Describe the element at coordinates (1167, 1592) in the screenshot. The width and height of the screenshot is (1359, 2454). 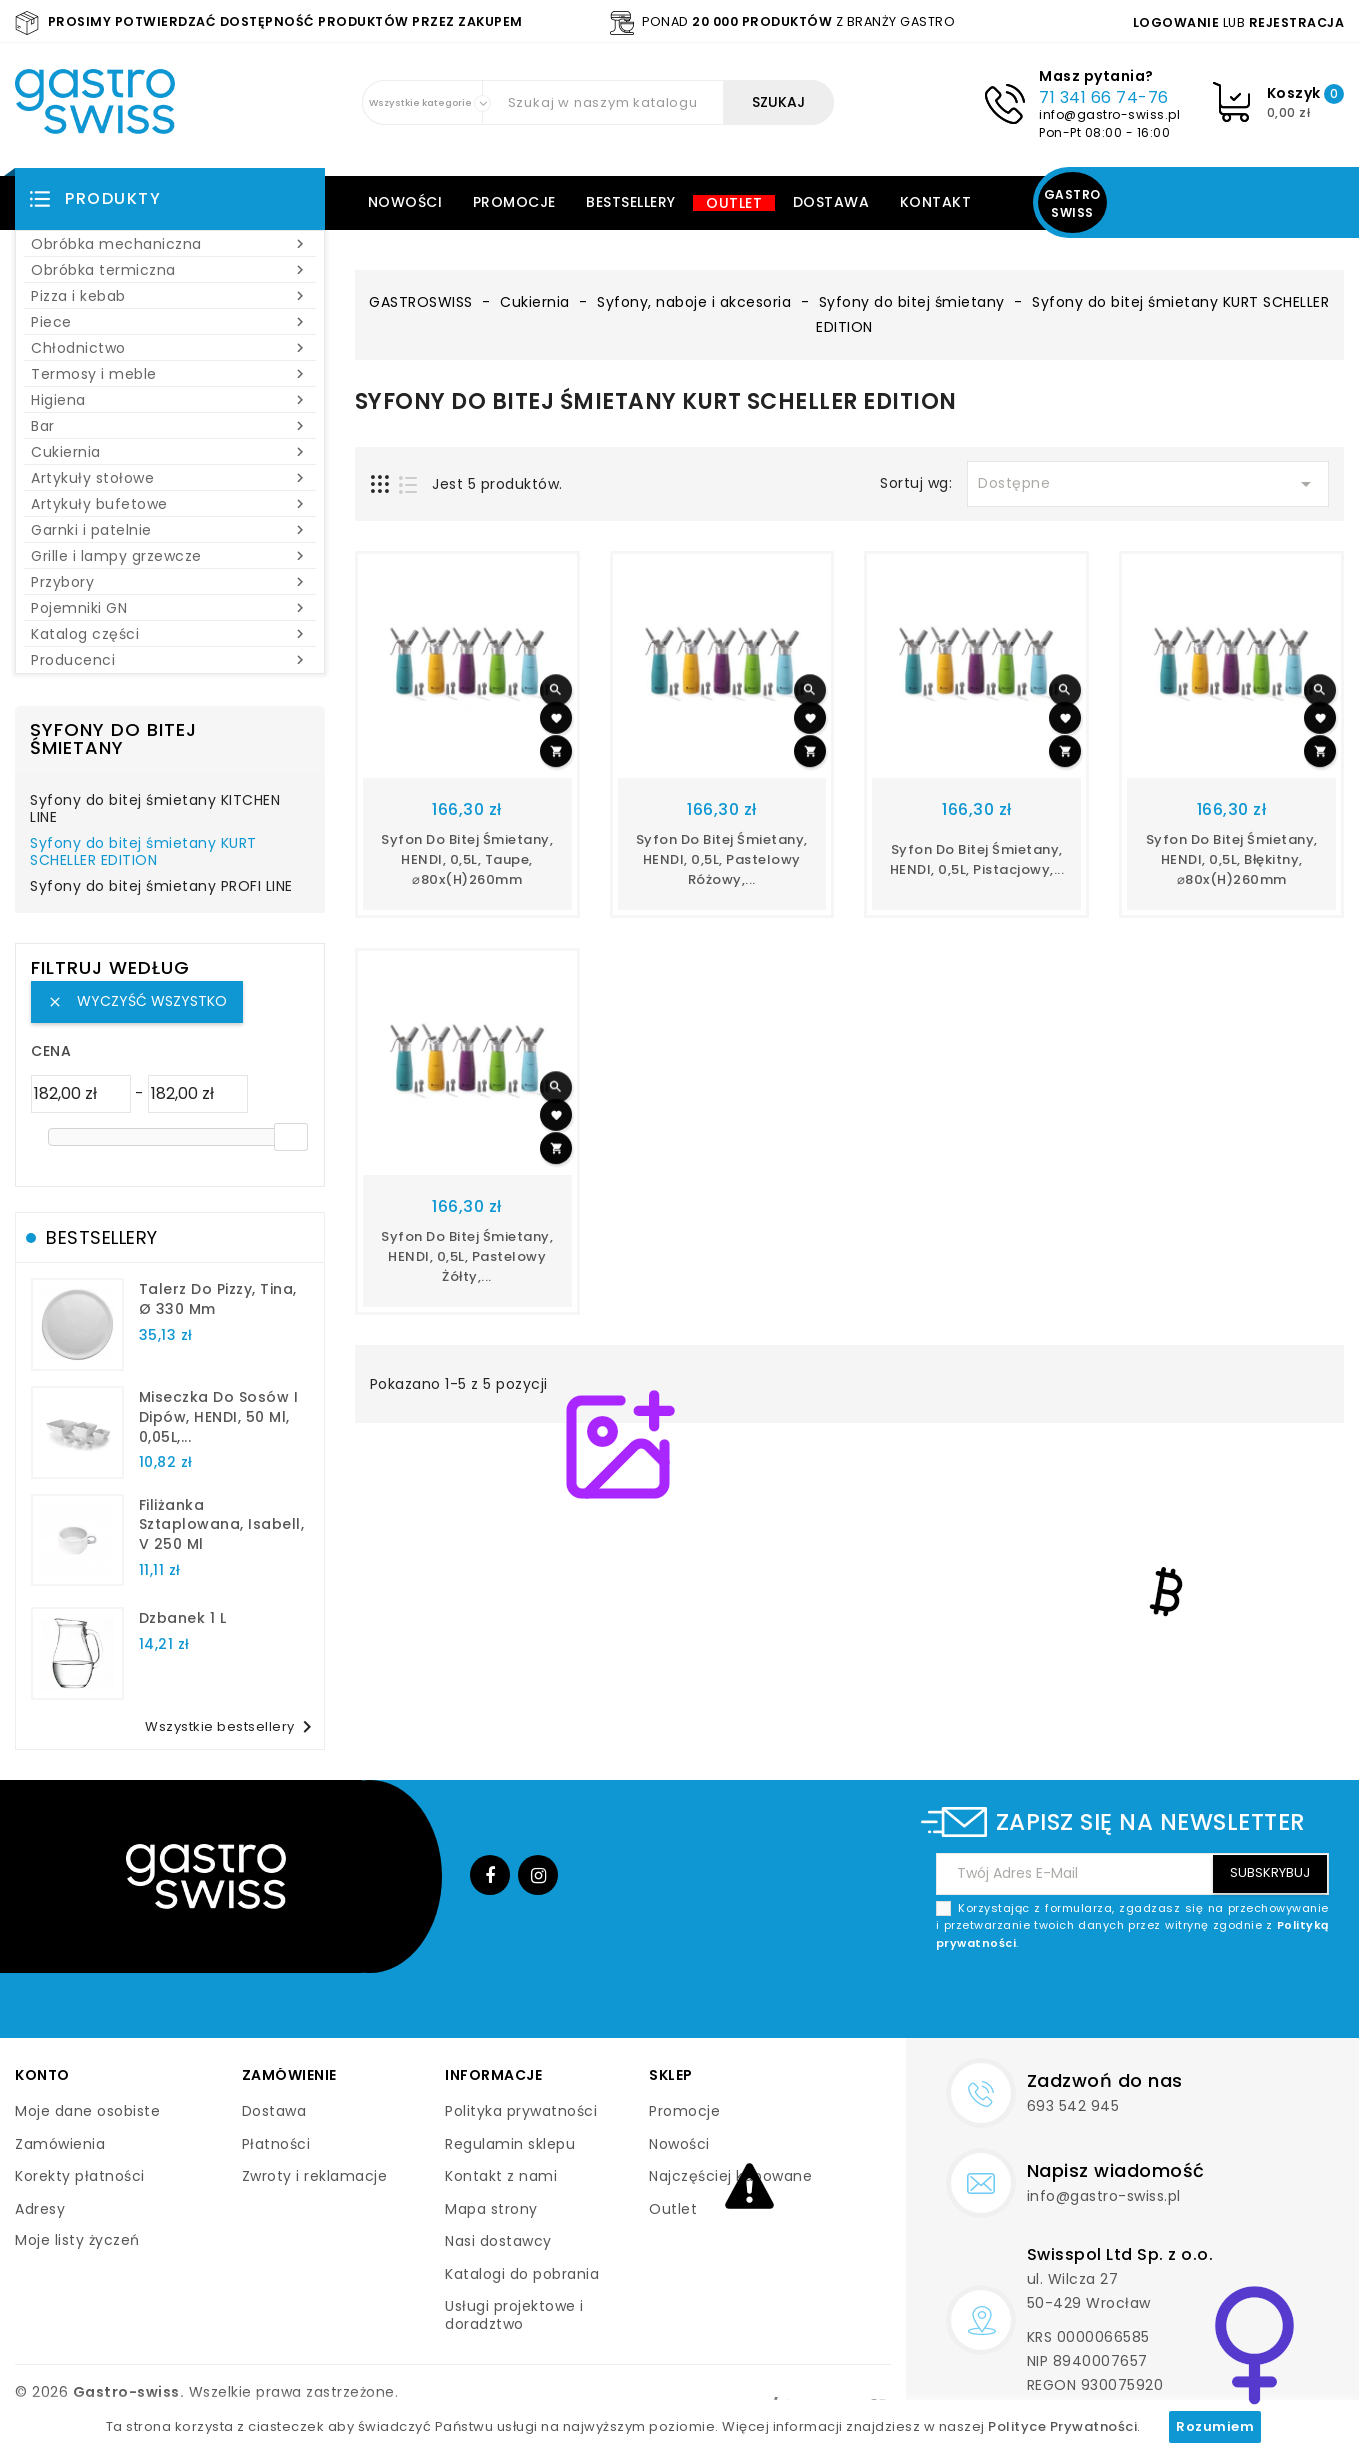
I see `view bitcoin wallet or balance` at that location.